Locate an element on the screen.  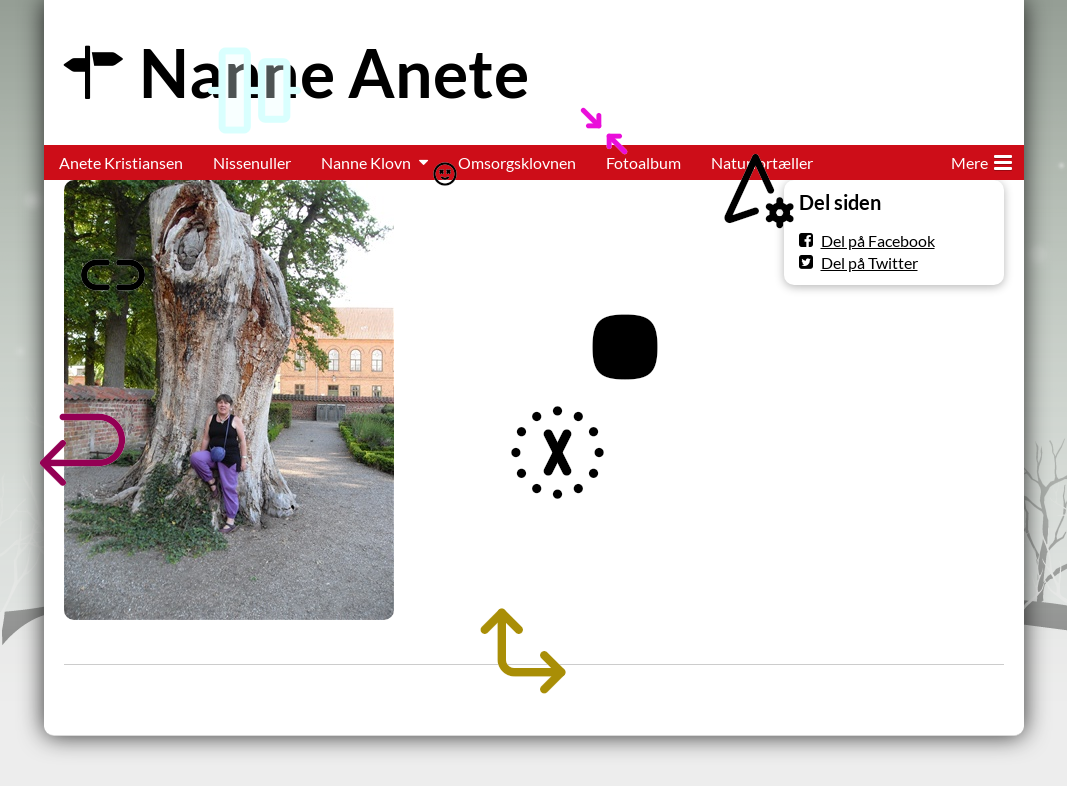
open link in new window or tab is located at coordinates (523, 651).